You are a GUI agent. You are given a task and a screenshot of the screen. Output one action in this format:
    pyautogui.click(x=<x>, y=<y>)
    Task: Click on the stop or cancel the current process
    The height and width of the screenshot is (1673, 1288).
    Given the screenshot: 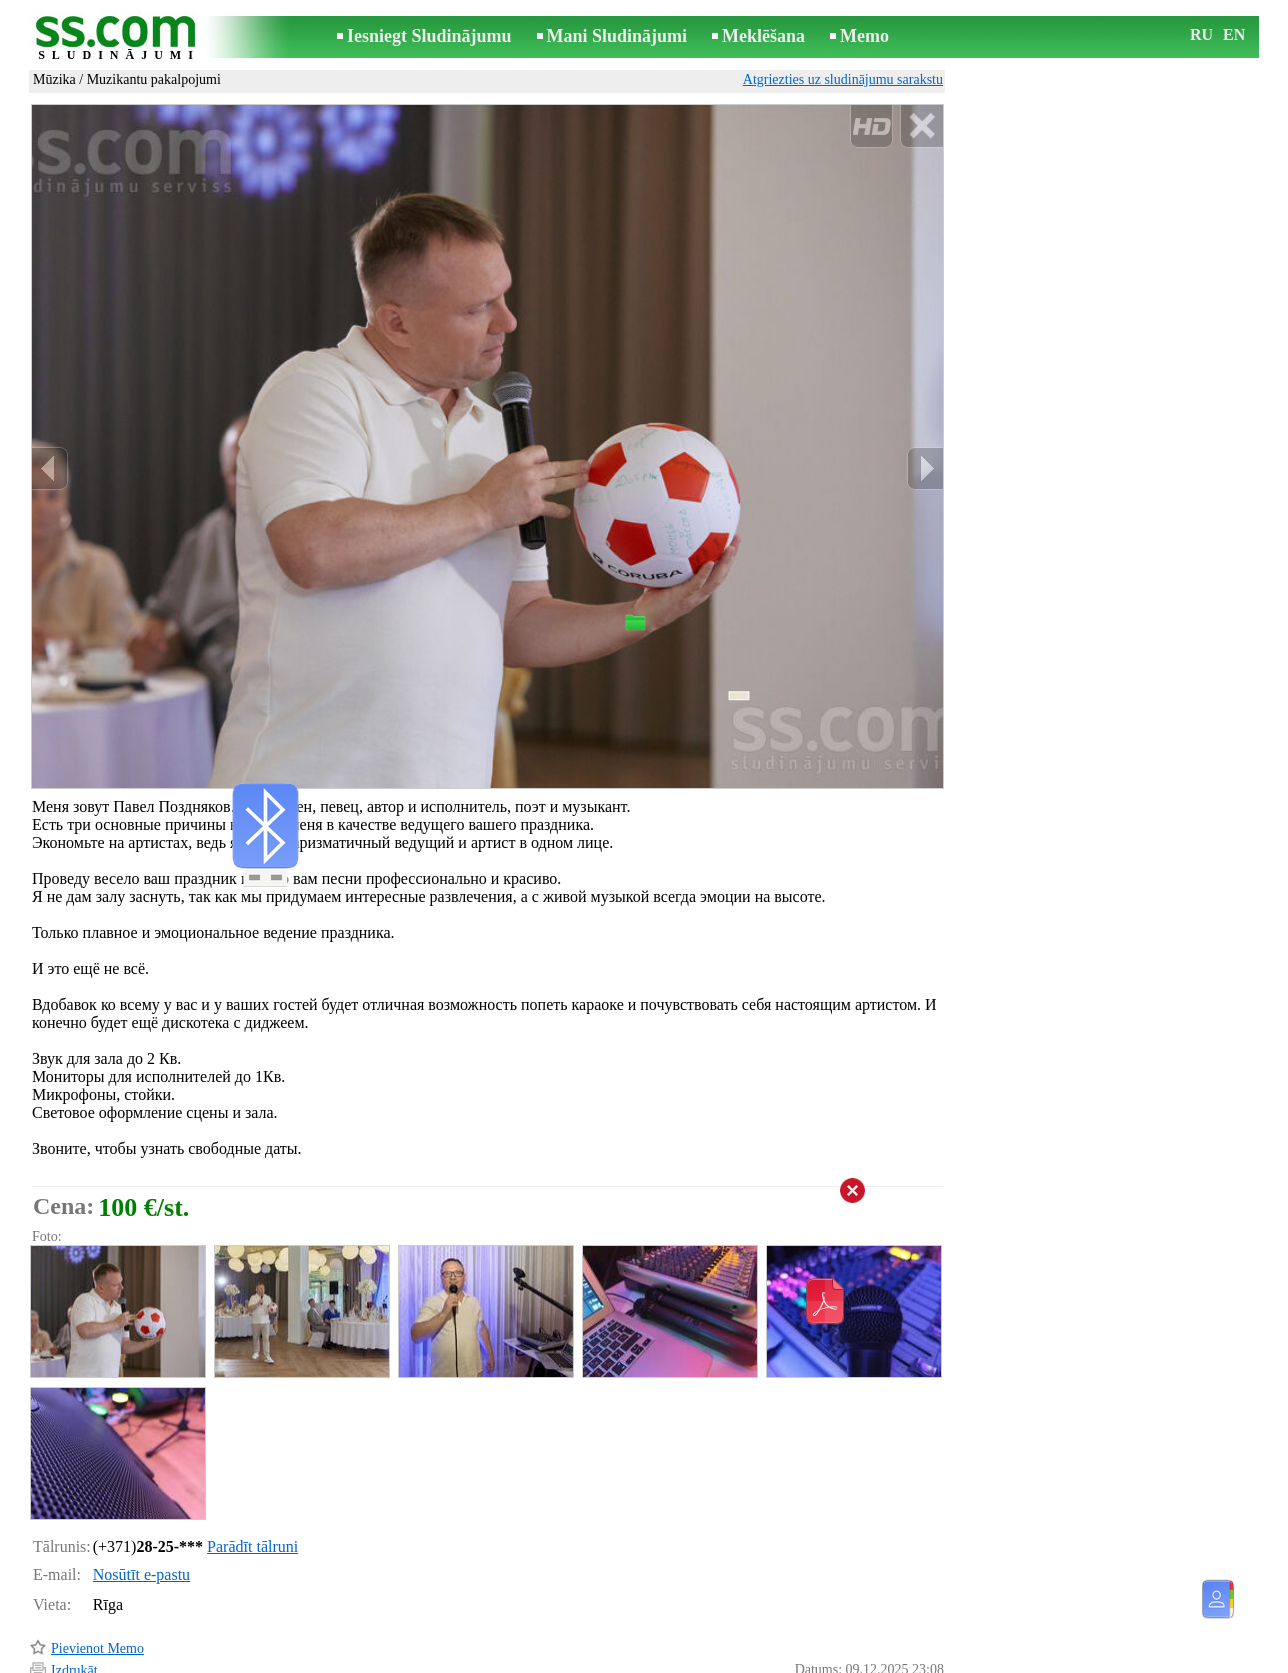 What is the action you would take?
    pyautogui.click(x=852, y=1190)
    